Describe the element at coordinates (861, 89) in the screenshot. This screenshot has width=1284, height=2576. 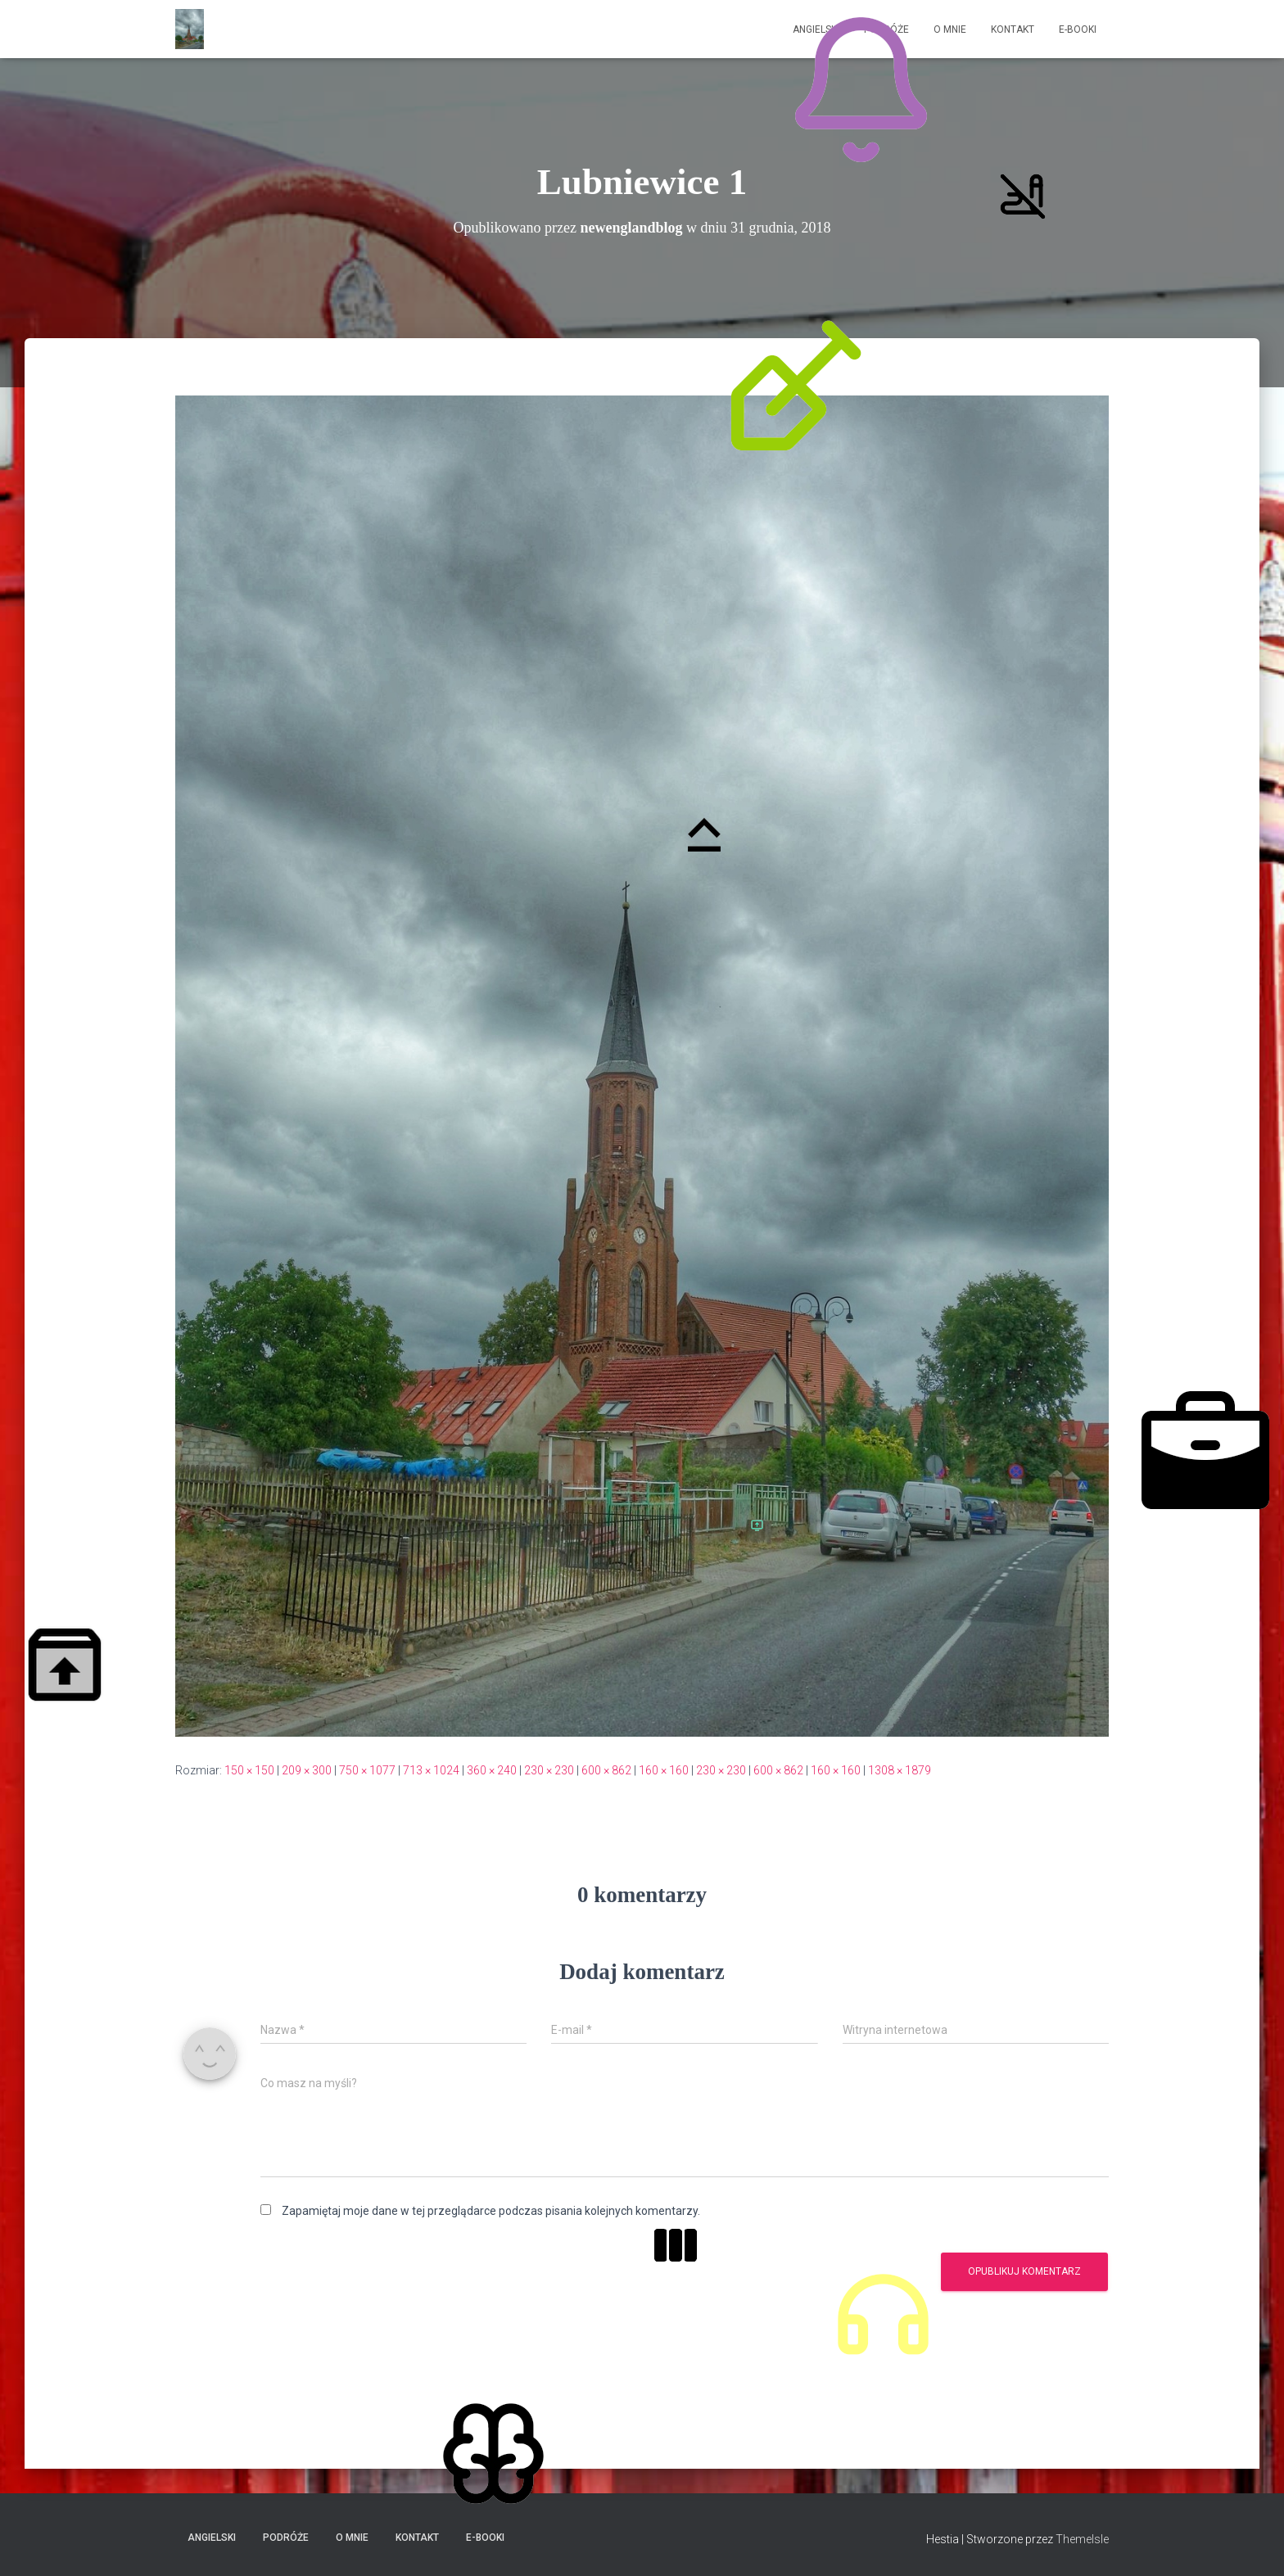
I see `view notifications` at that location.